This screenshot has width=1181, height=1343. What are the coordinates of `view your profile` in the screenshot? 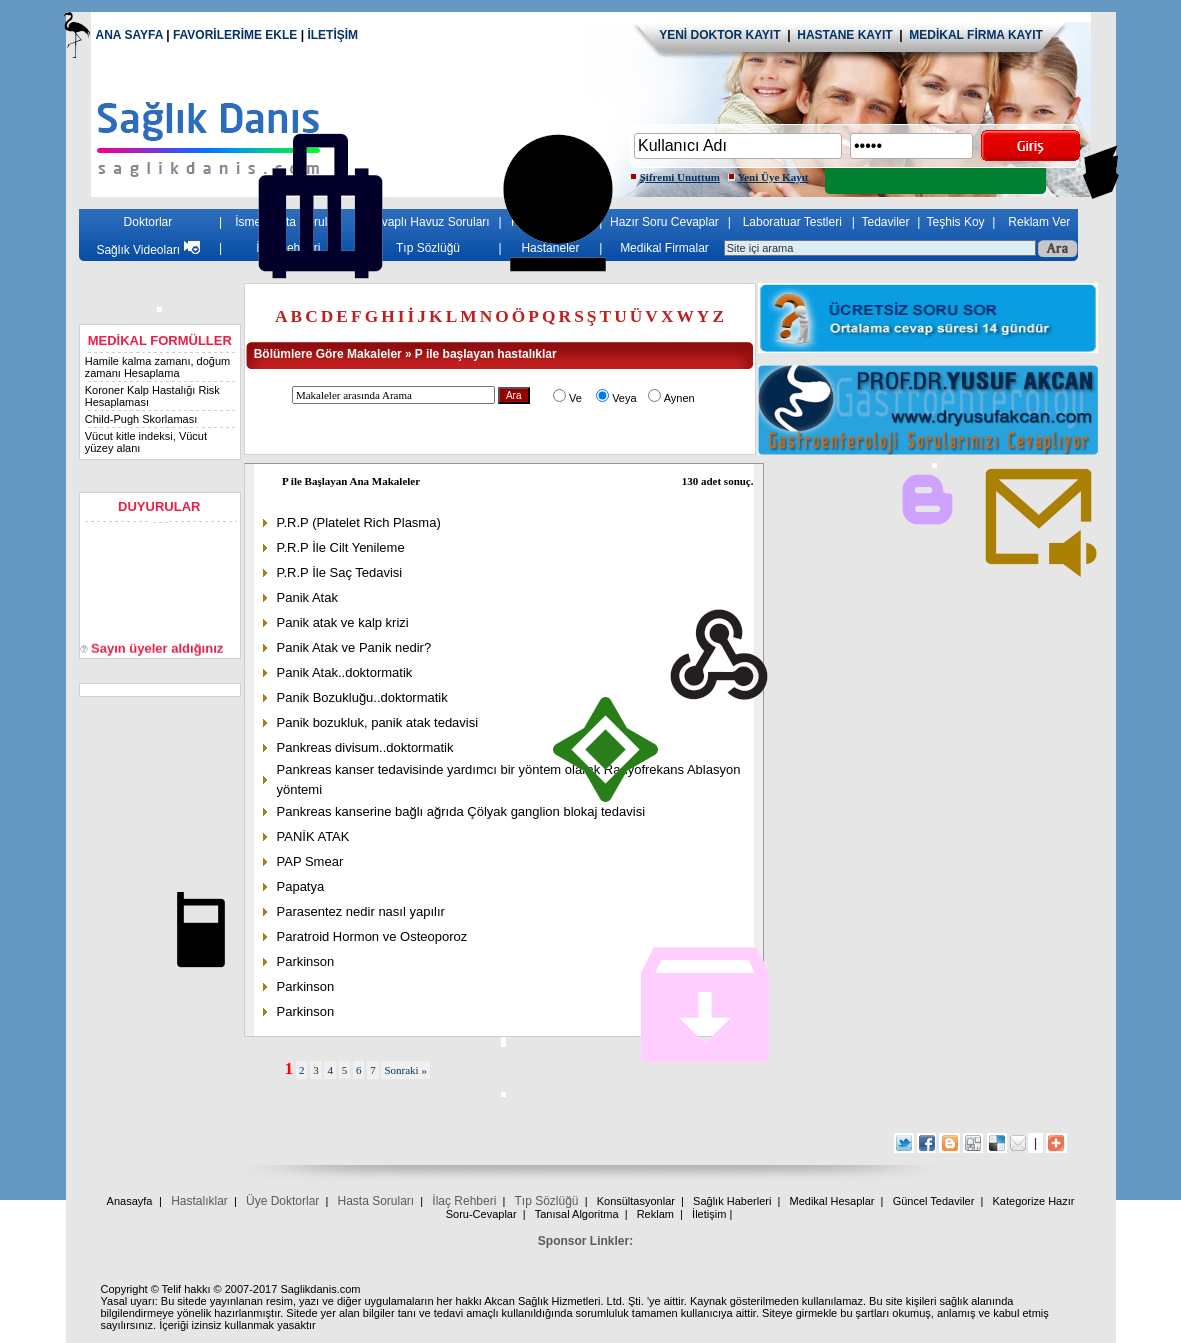 It's located at (558, 203).